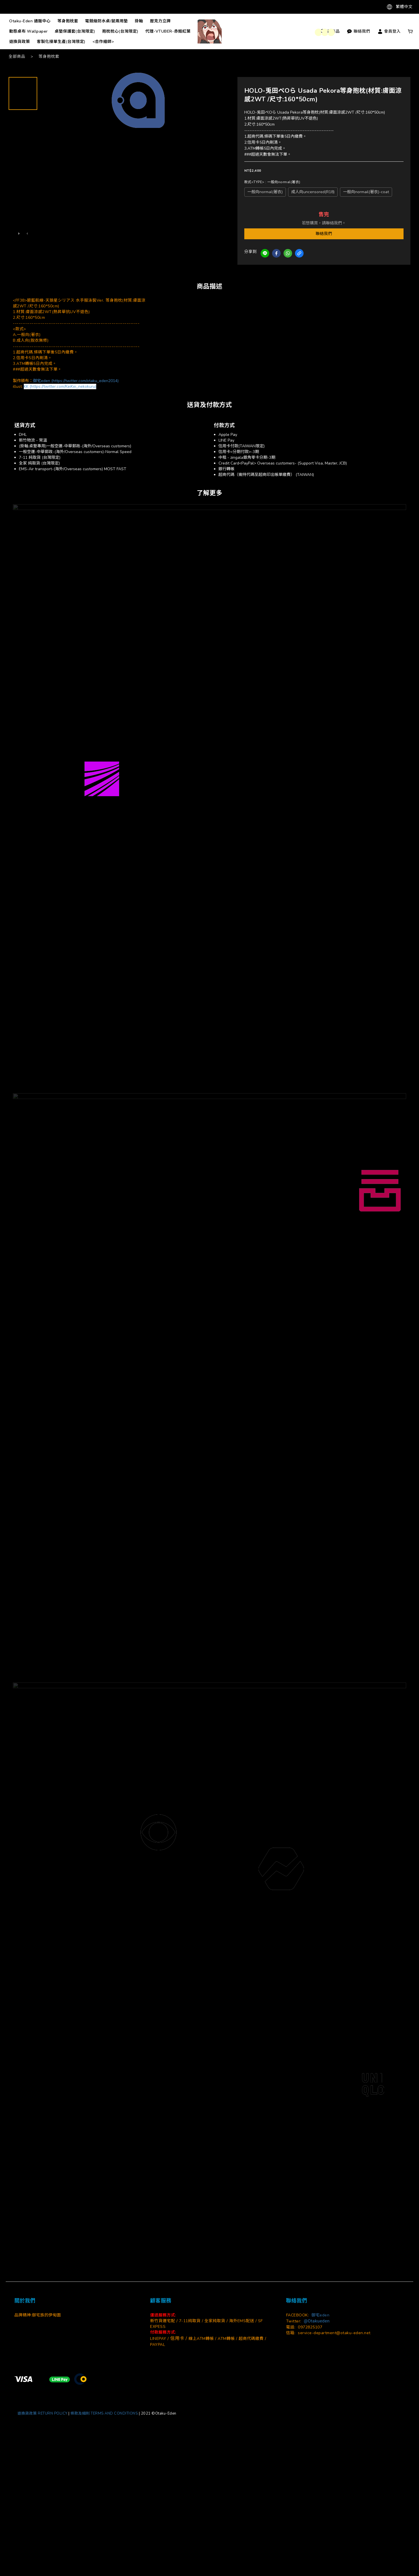 The image size is (419, 2576). Describe the element at coordinates (281, 1869) in the screenshot. I see `open Baremetrics dashboard` at that location.